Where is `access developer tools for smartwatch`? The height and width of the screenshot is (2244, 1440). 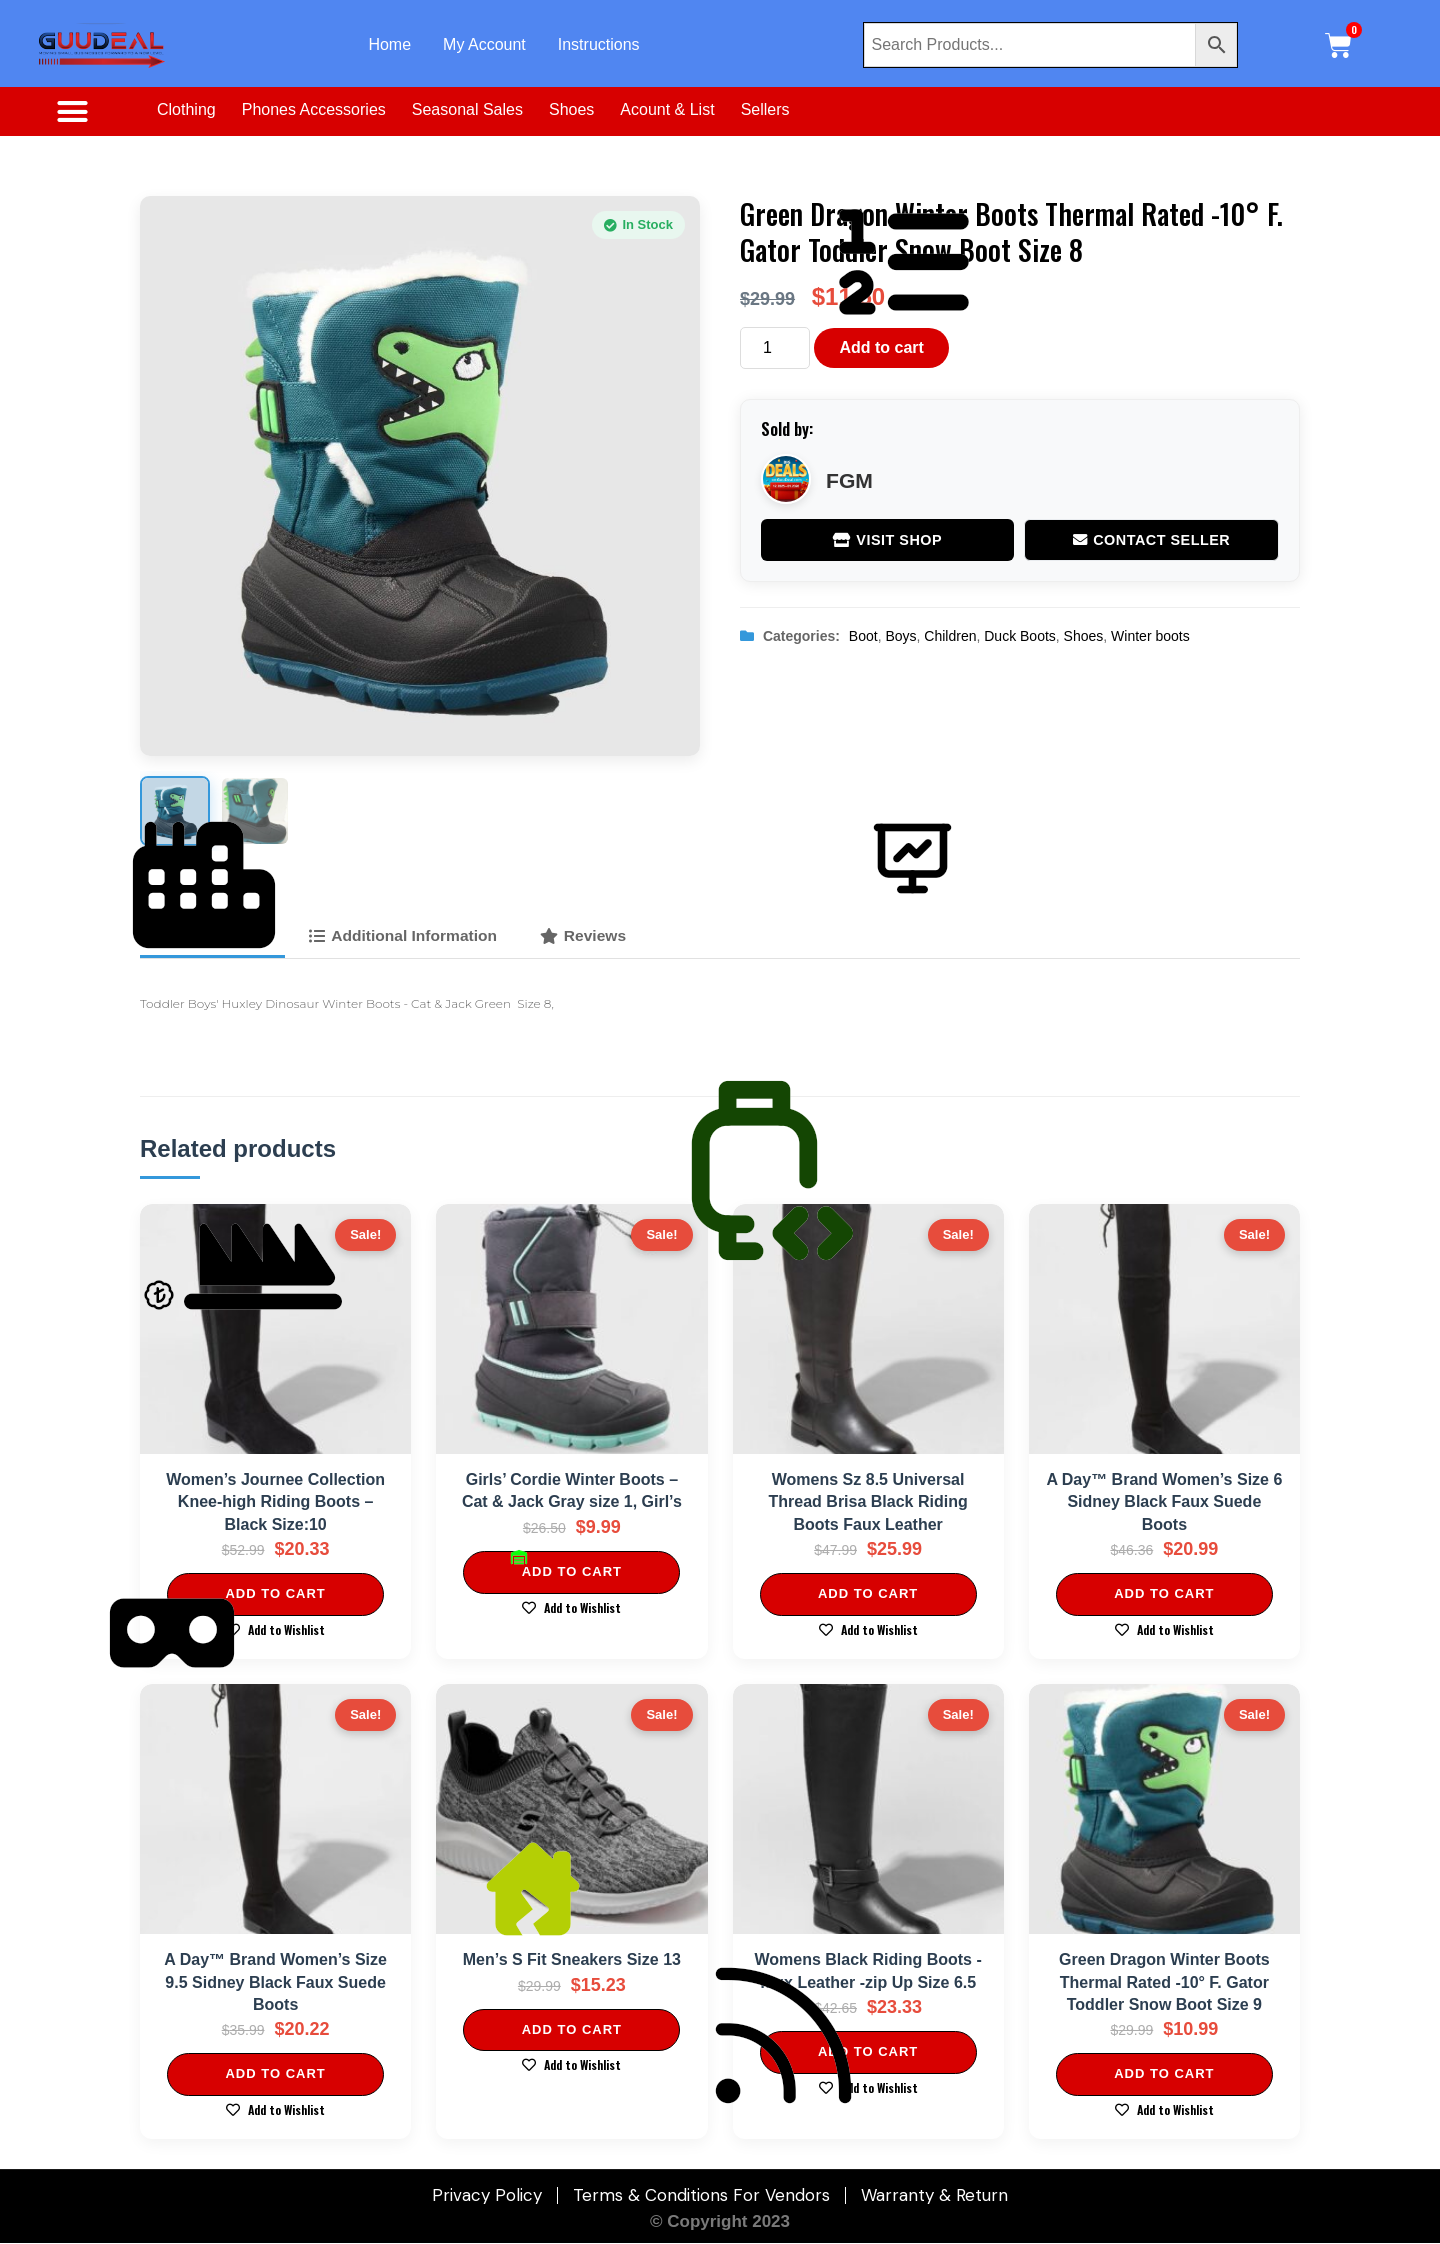 access developer tools for smartwatch is located at coordinates (754, 1170).